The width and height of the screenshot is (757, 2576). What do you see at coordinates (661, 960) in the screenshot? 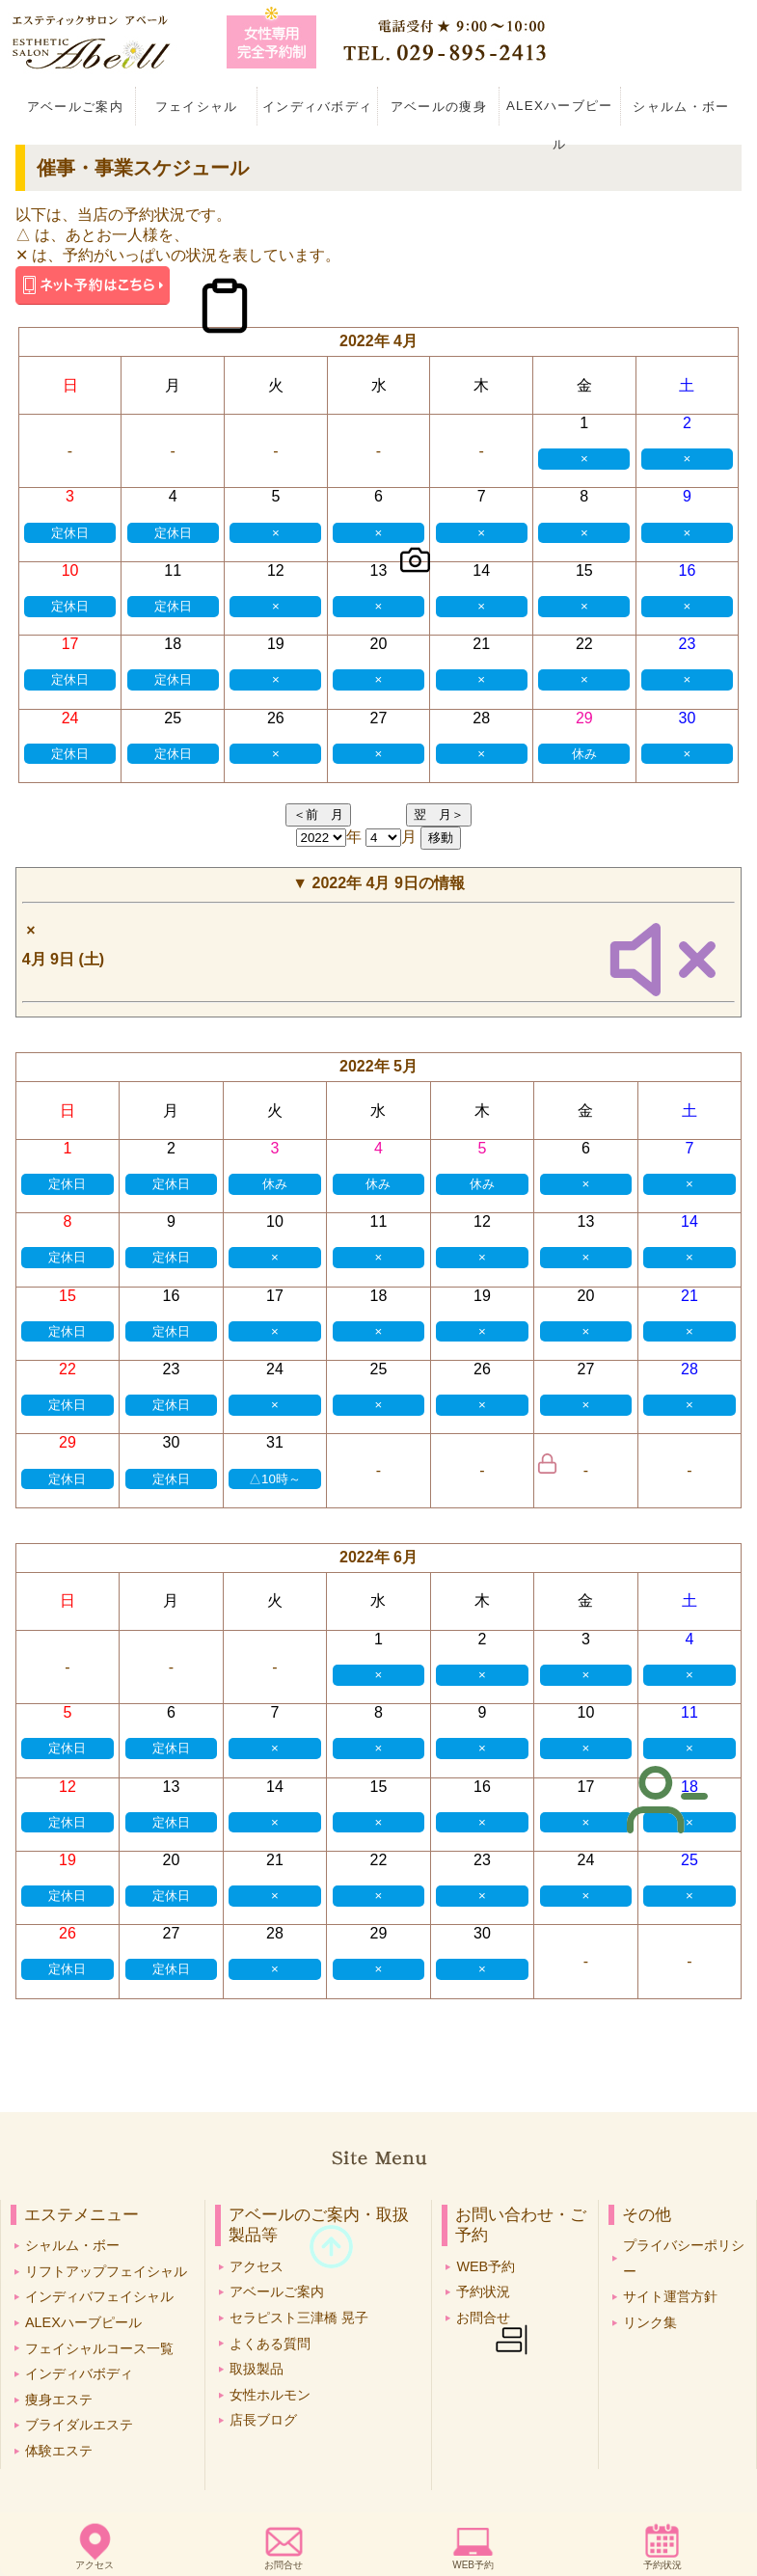
I see `mute audio or sound` at bounding box center [661, 960].